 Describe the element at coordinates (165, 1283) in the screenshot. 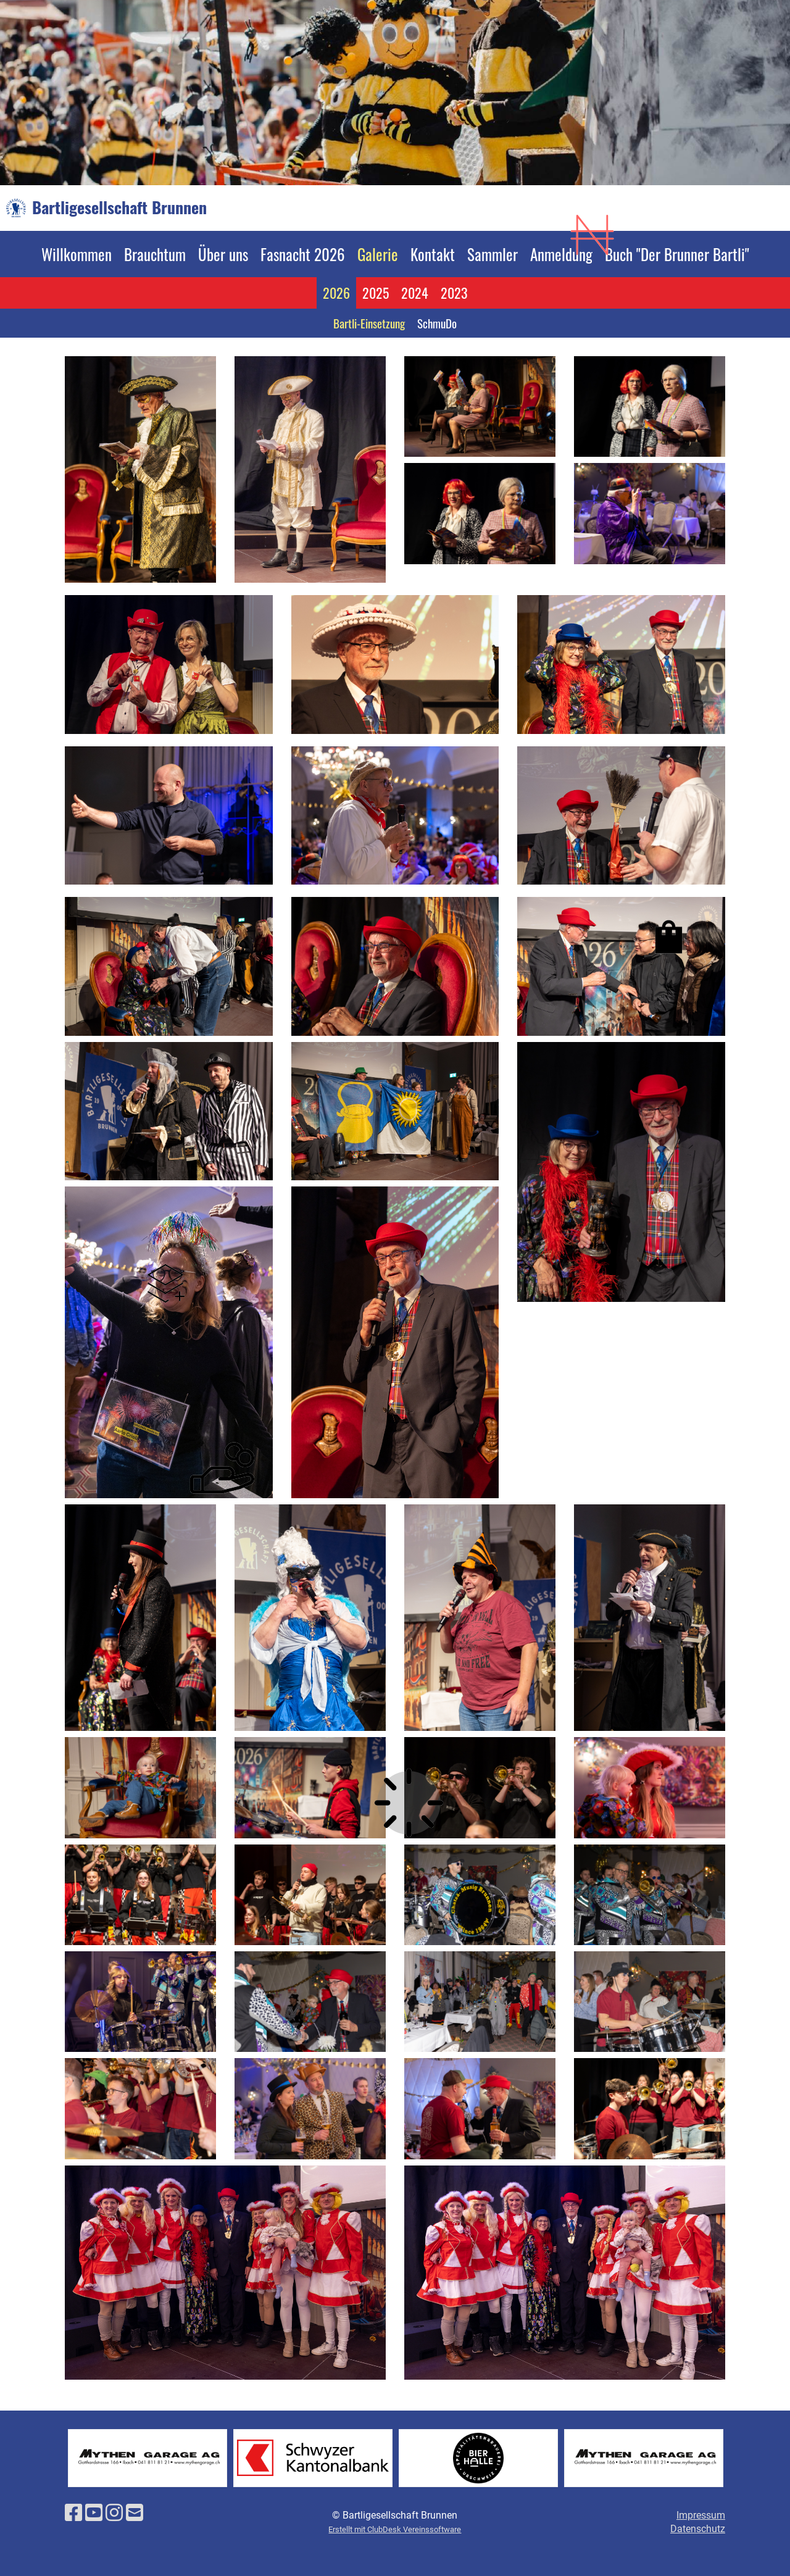

I see `add a new layer to the stack` at that location.